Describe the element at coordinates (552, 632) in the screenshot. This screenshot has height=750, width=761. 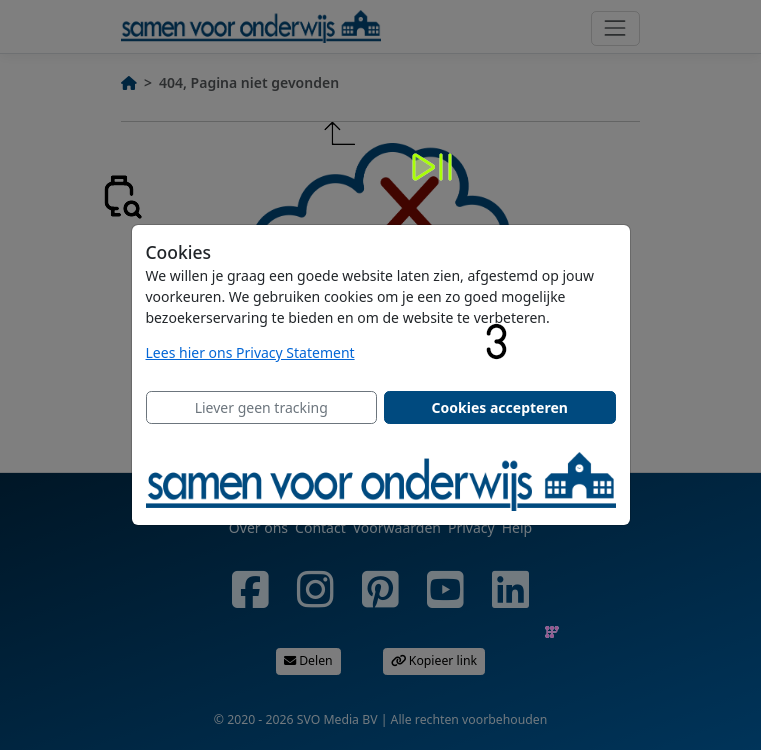
I see `indicates manual transmission or gear settings` at that location.